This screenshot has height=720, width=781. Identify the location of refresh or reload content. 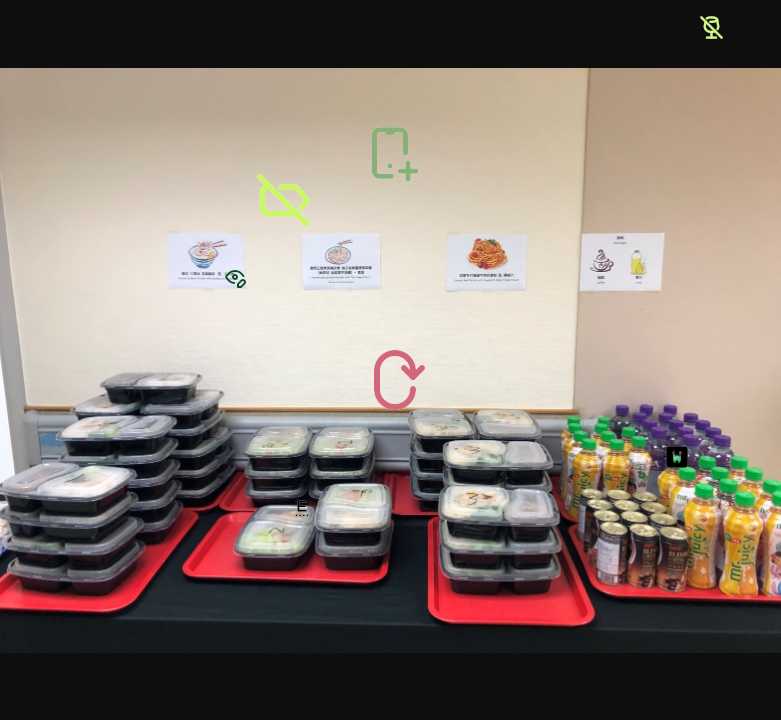
(395, 380).